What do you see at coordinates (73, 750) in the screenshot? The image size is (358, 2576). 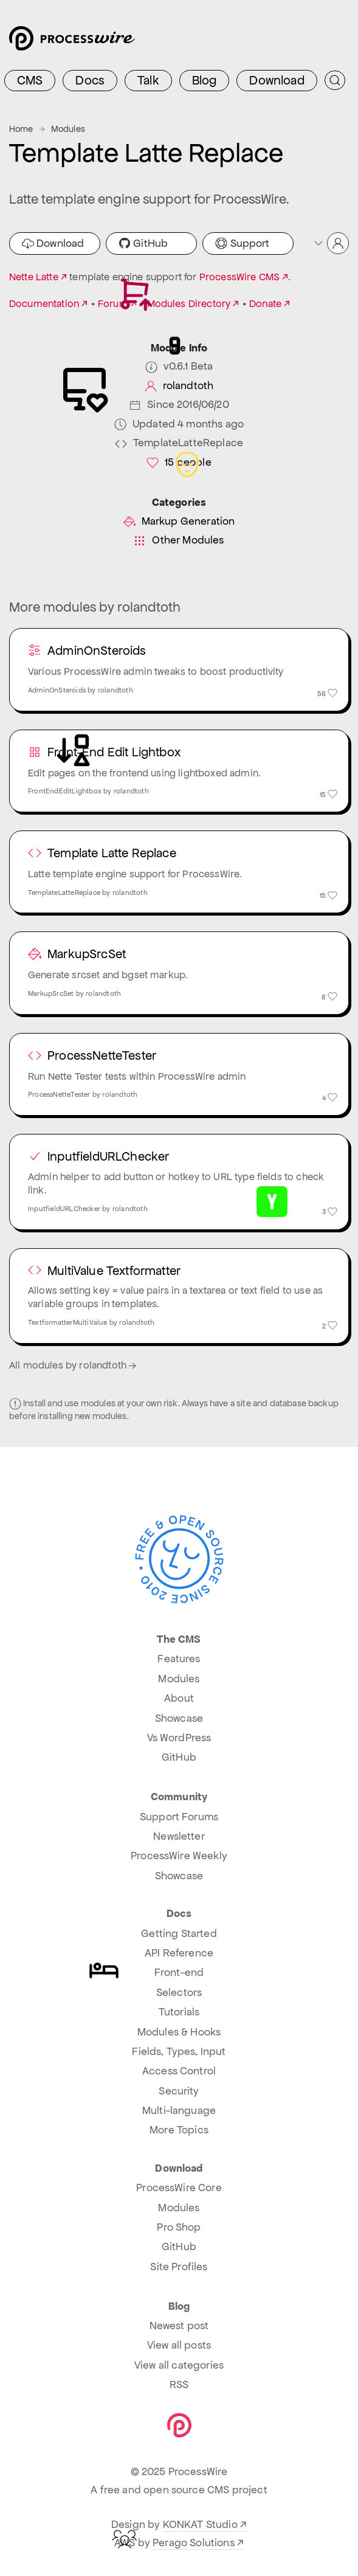 I see `sort items in ascending order` at bounding box center [73, 750].